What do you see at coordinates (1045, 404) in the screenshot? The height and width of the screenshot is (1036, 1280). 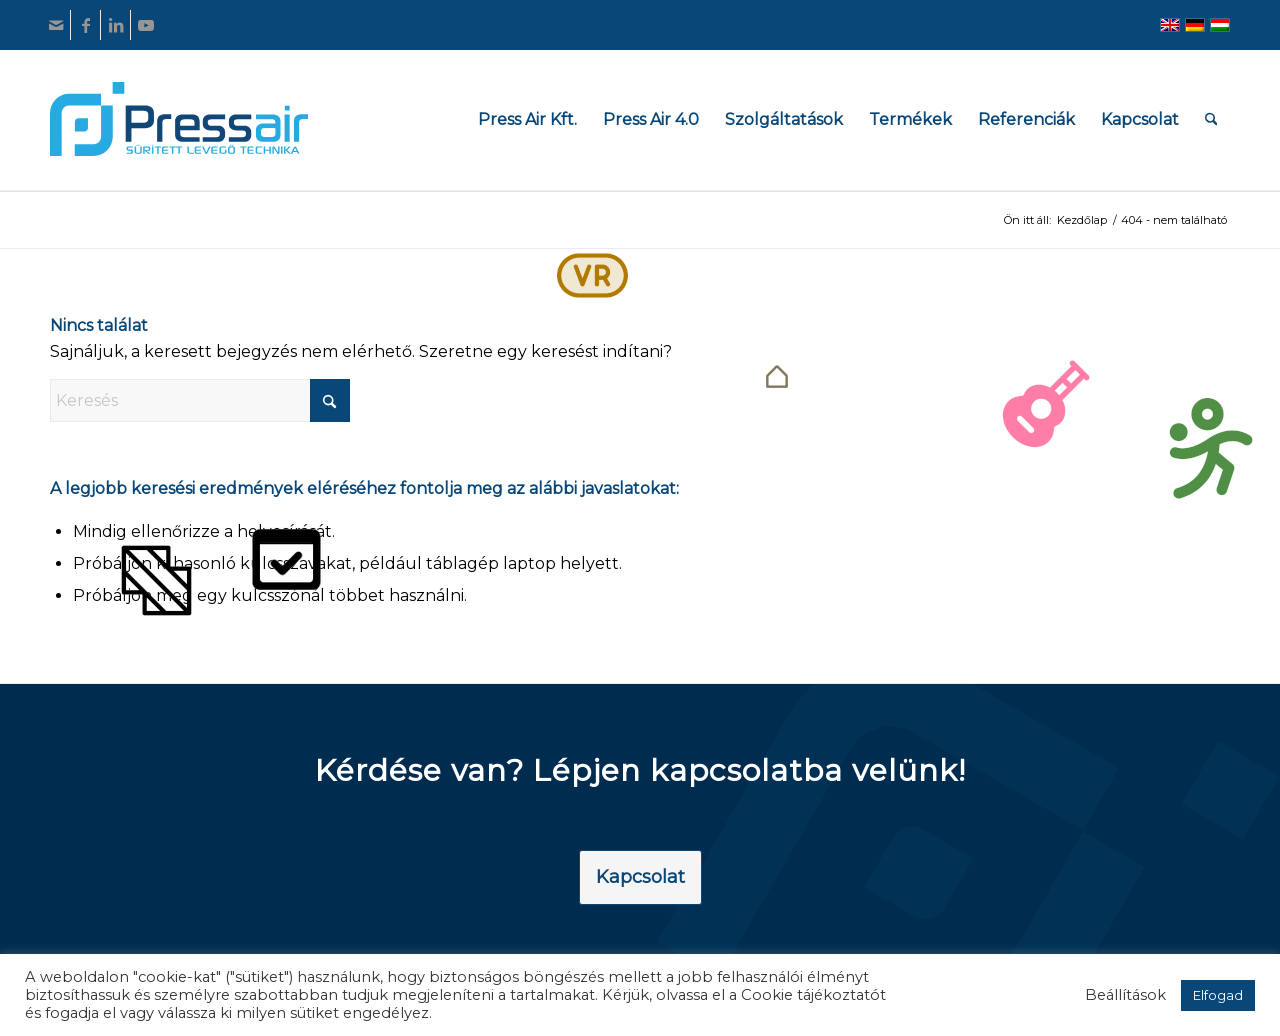 I see `access music or instrument tools` at bounding box center [1045, 404].